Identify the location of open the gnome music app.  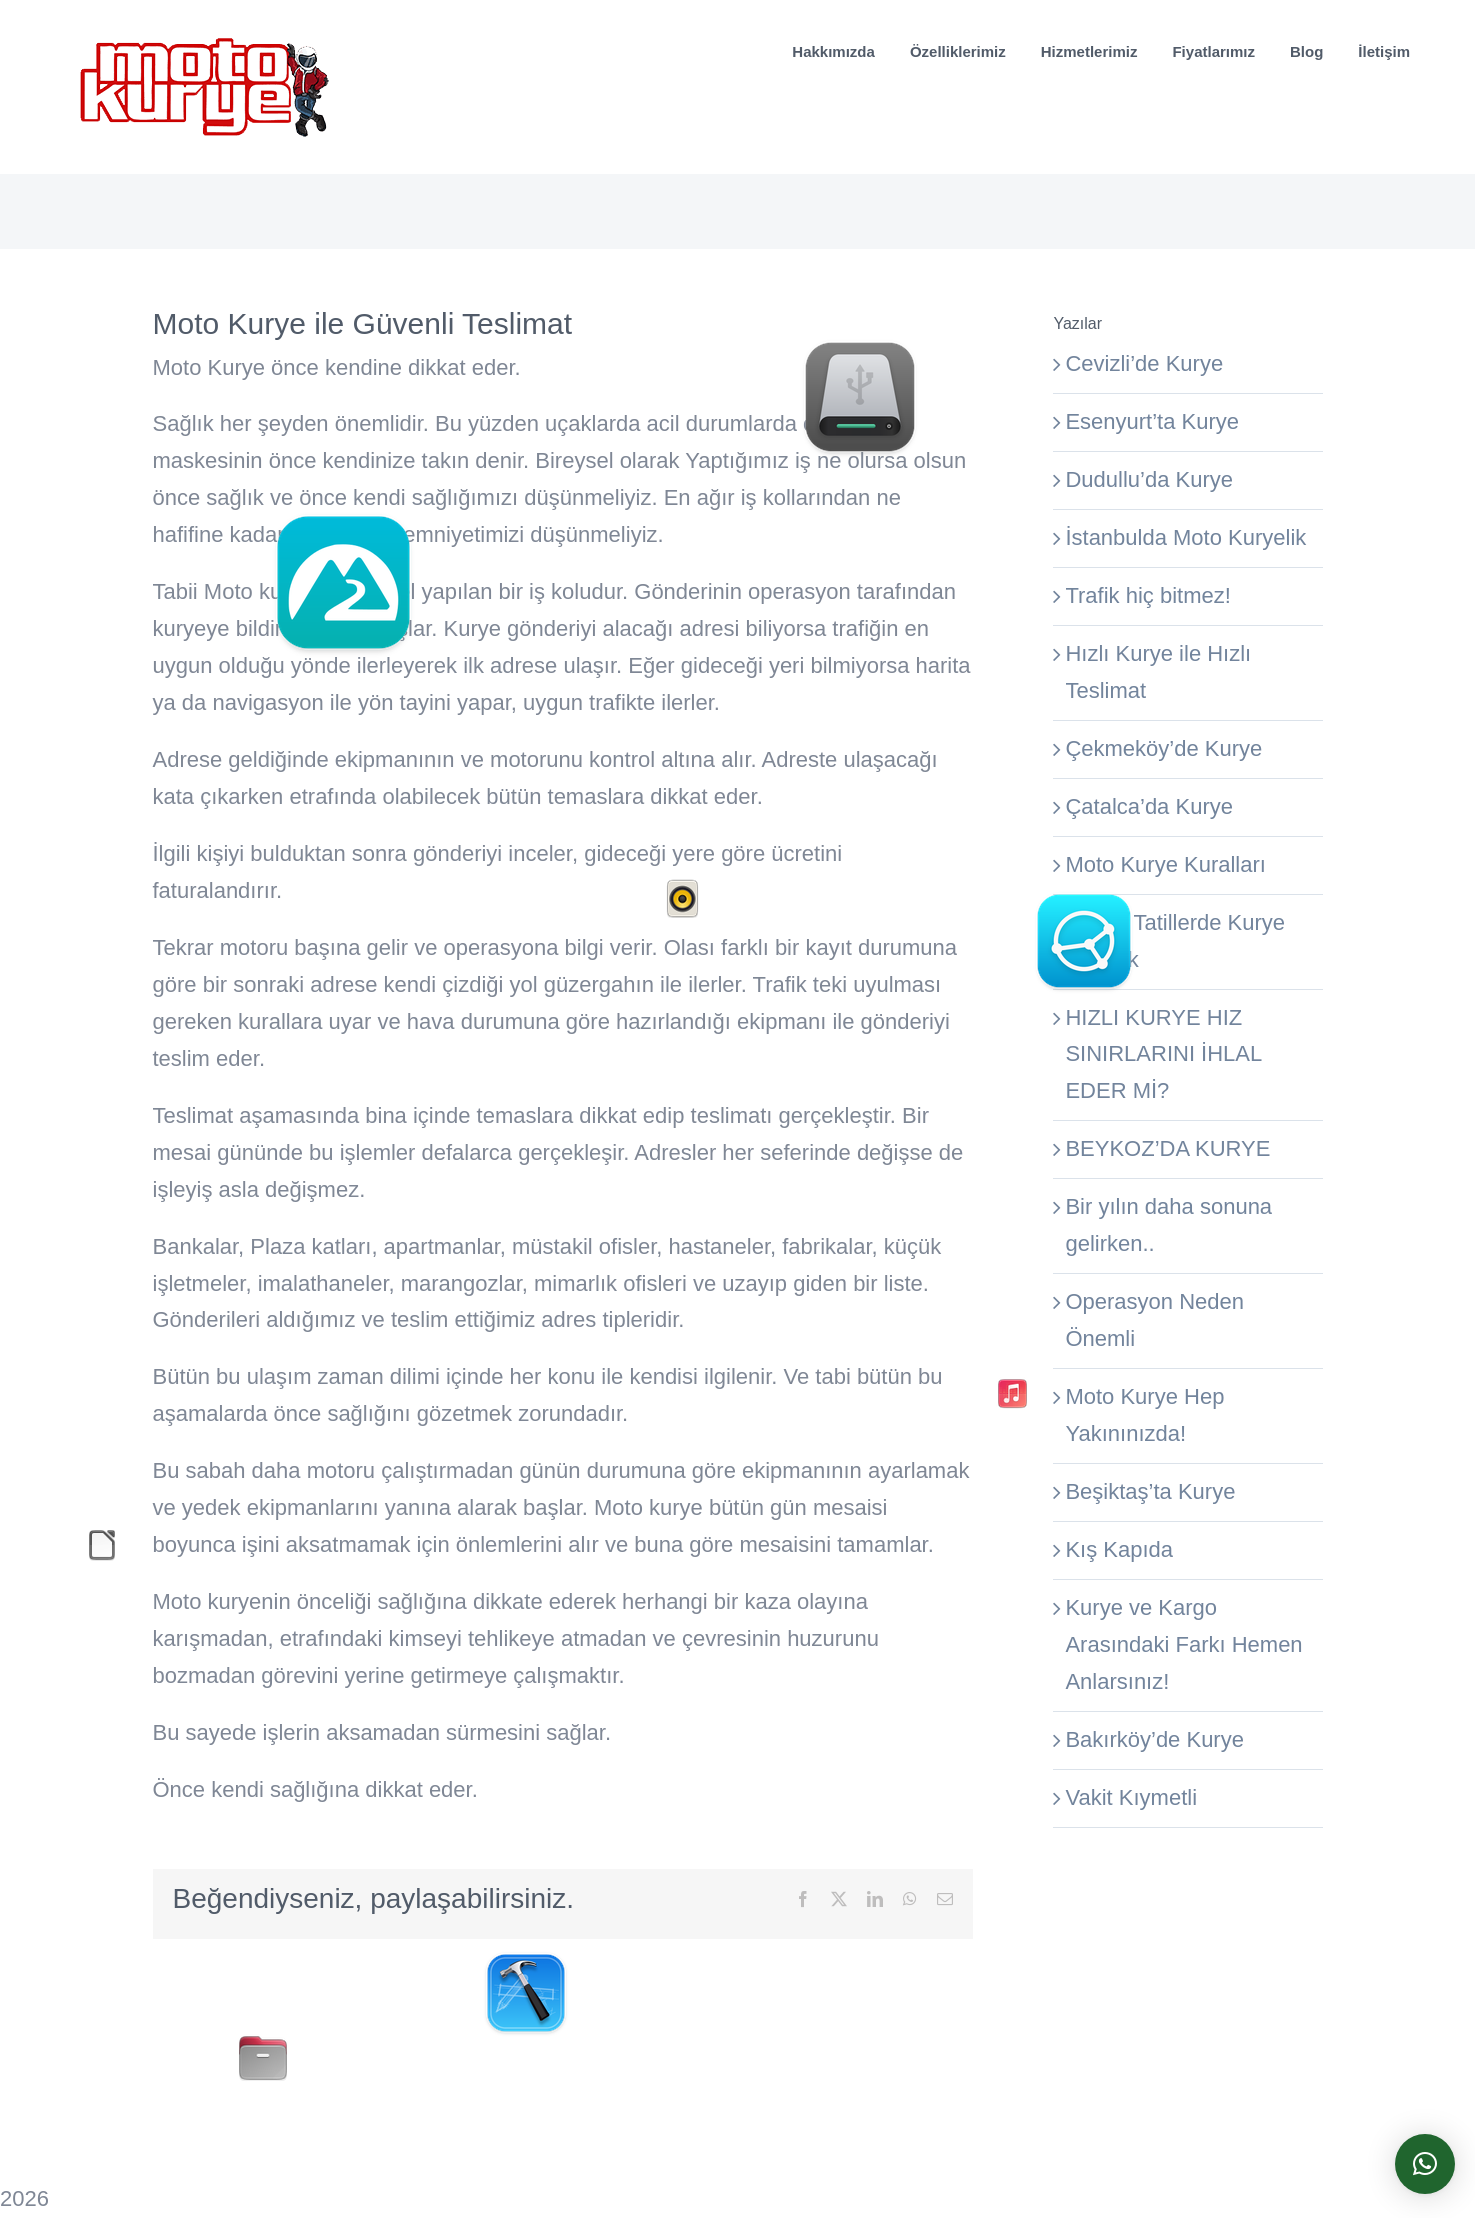
(1012, 1393).